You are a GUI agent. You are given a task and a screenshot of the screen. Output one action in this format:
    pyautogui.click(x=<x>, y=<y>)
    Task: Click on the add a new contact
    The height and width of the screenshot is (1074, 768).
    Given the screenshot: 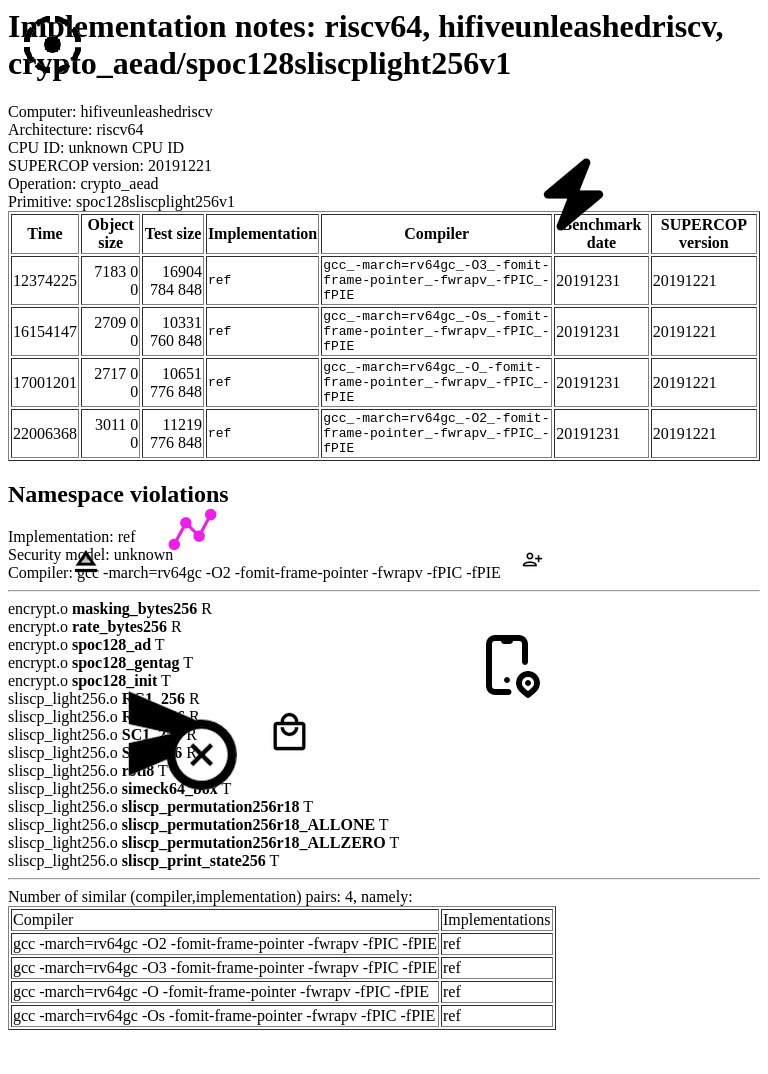 What is the action you would take?
    pyautogui.click(x=532, y=559)
    